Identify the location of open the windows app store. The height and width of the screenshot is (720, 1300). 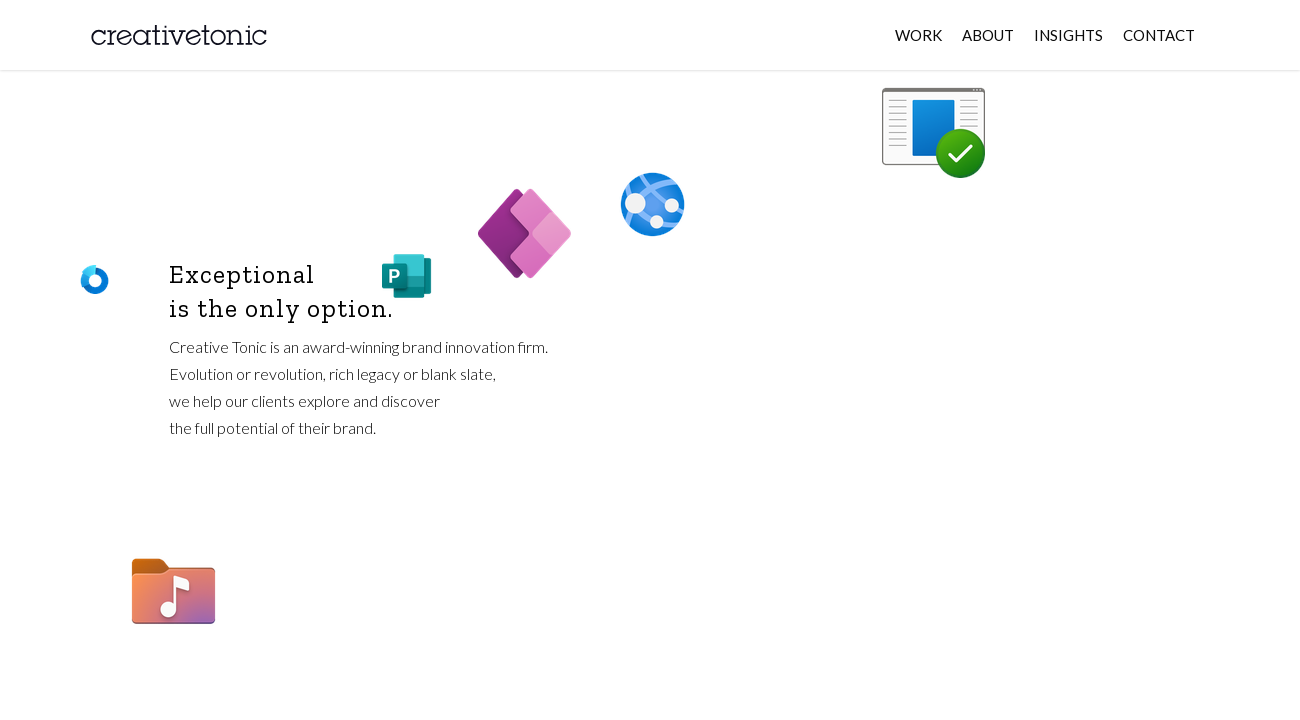
(652, 204).